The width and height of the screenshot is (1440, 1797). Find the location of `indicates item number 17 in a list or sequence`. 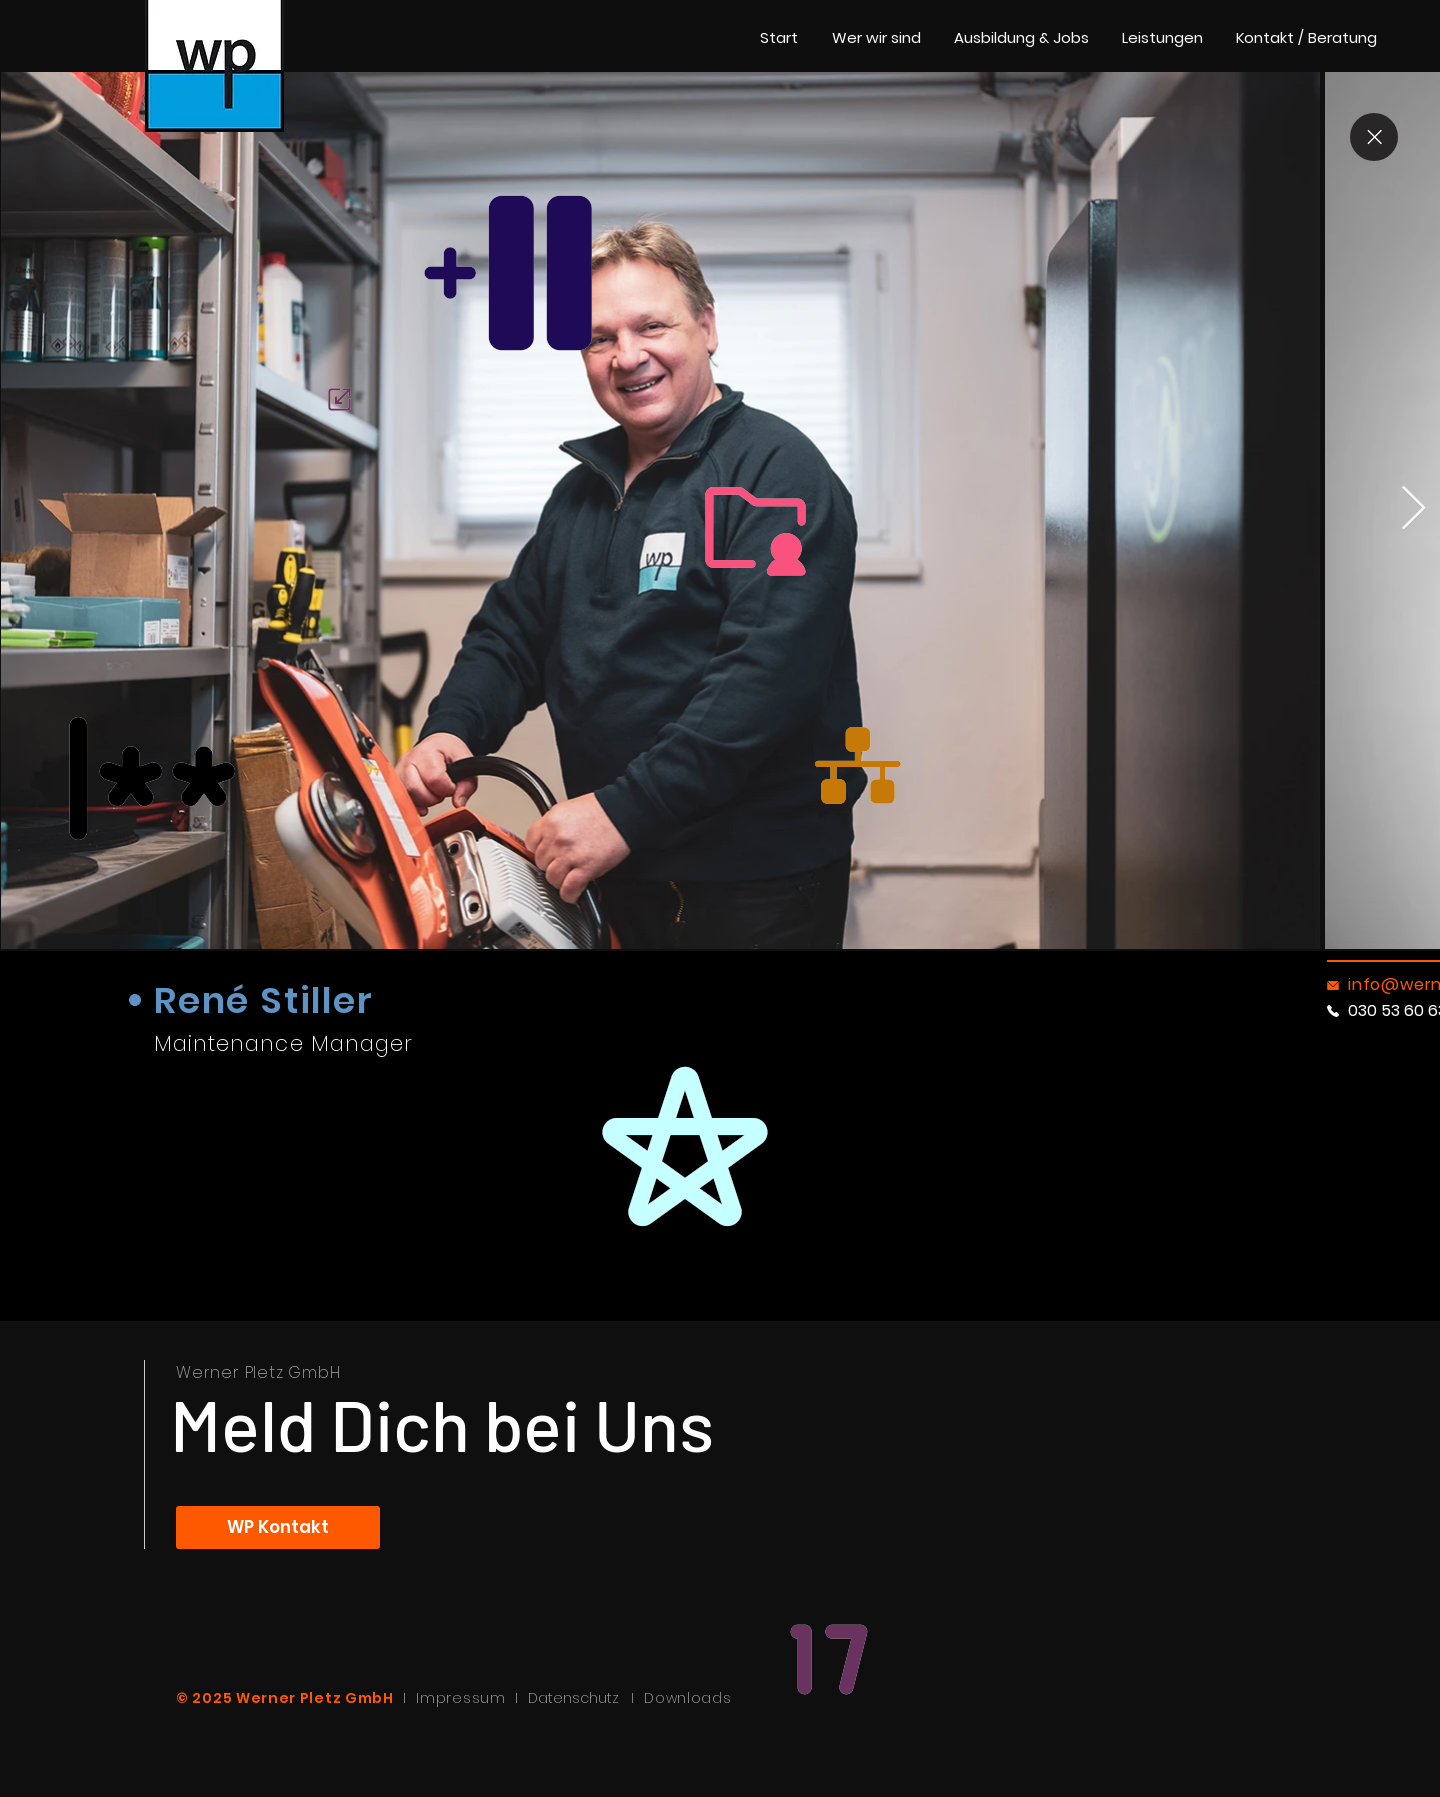

indicates item number 17 in a list or sequence is located at coordinates (825, 1659).